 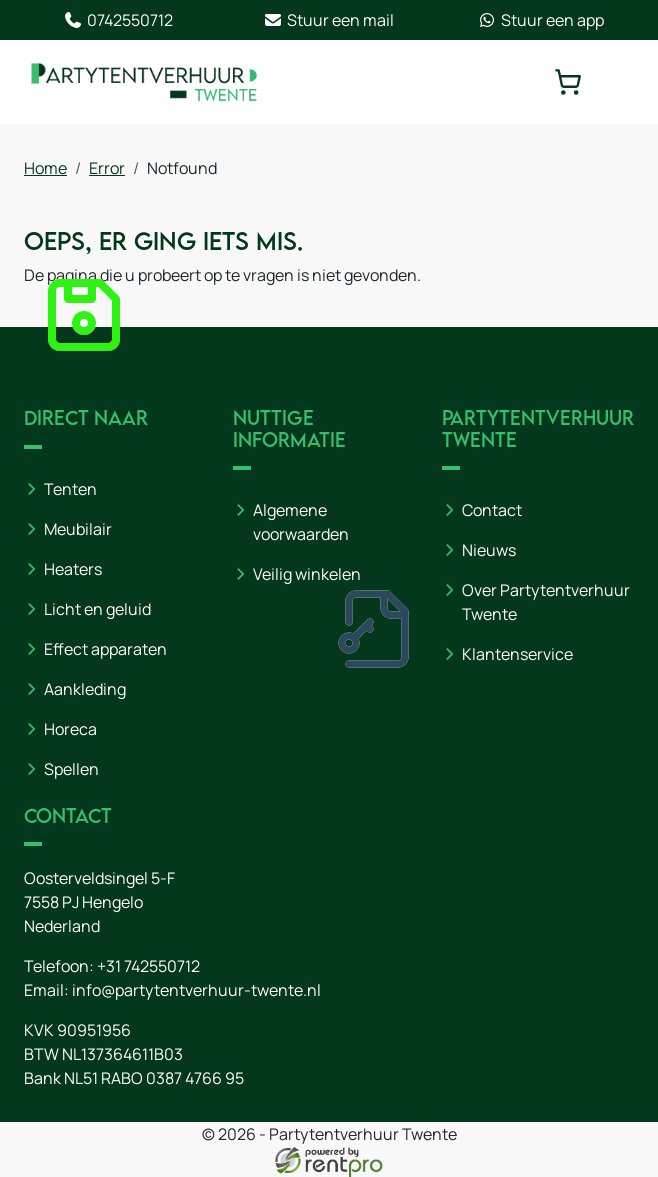 I want to click on save current file or document, so click(x=84, y=315).